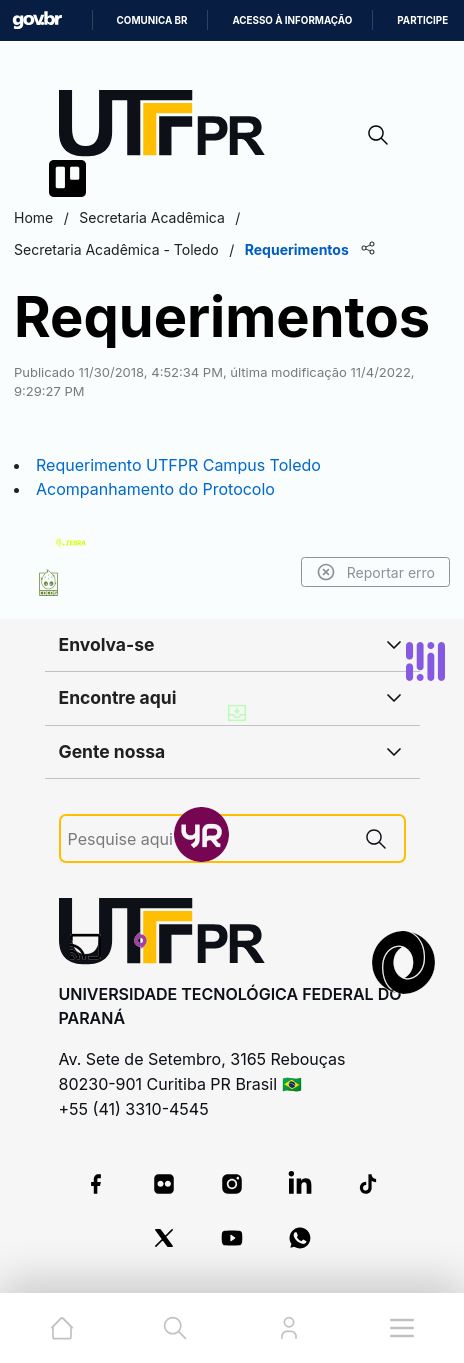 This screenshot has height=1363, width=464. What do you see at coordinates (140, 940) in the screenshot?
I see `launch Origin gaming client` at bounding box center [140, 940].